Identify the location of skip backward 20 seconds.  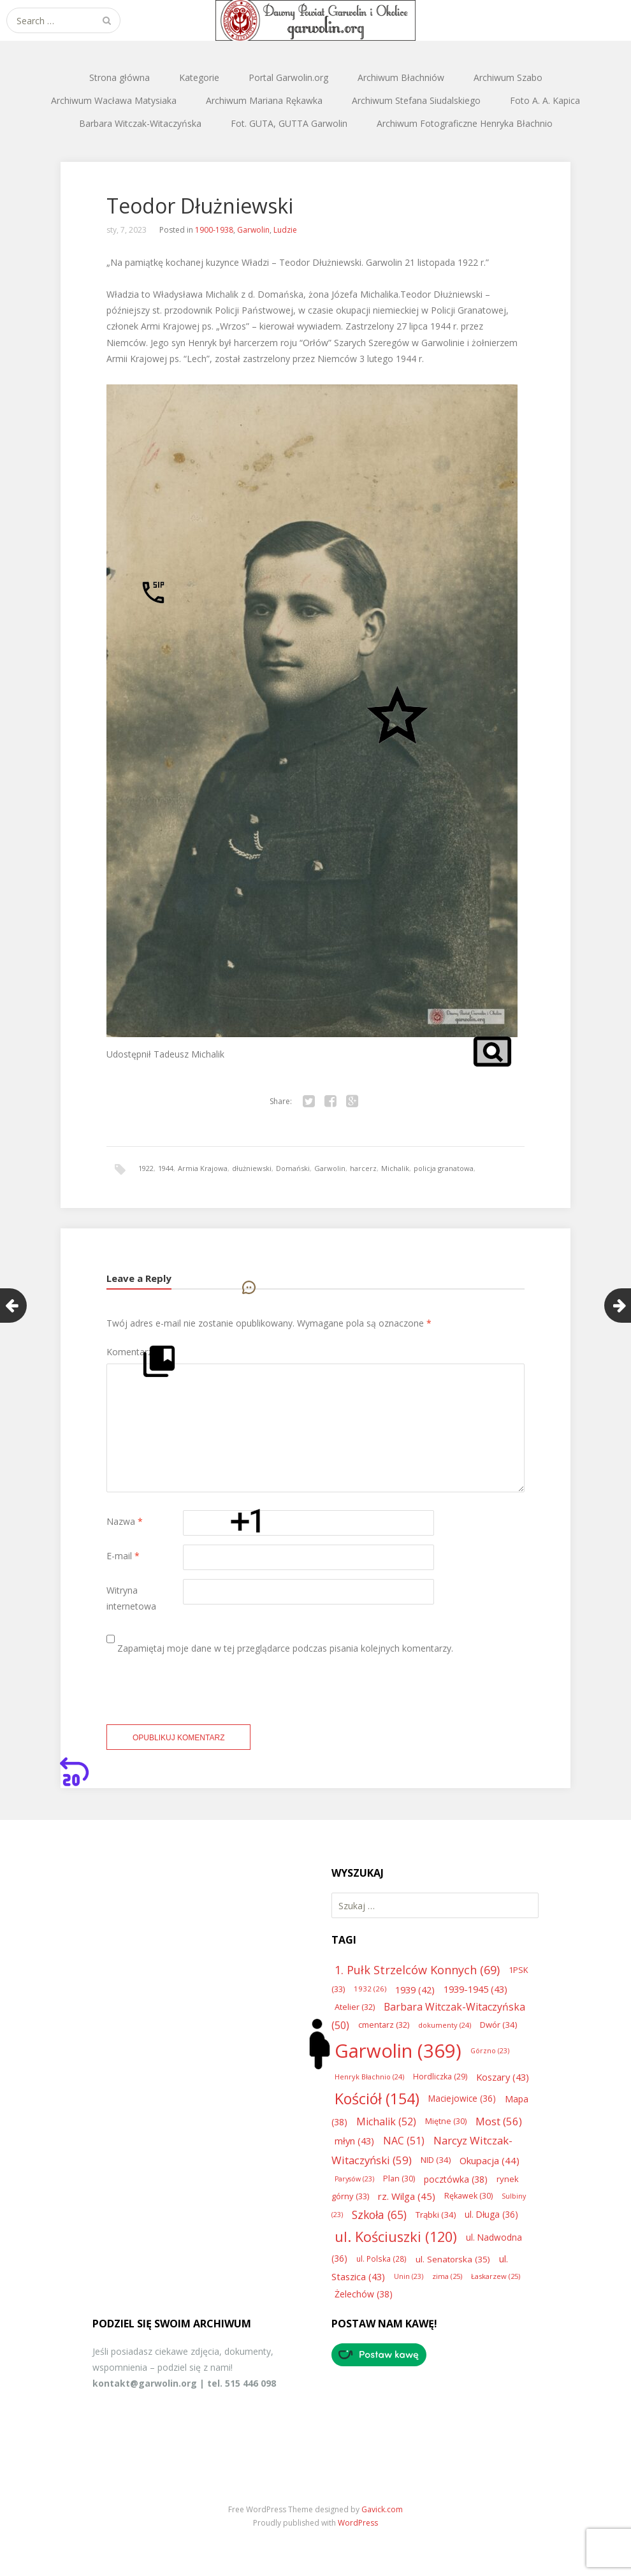
(73, 1772).